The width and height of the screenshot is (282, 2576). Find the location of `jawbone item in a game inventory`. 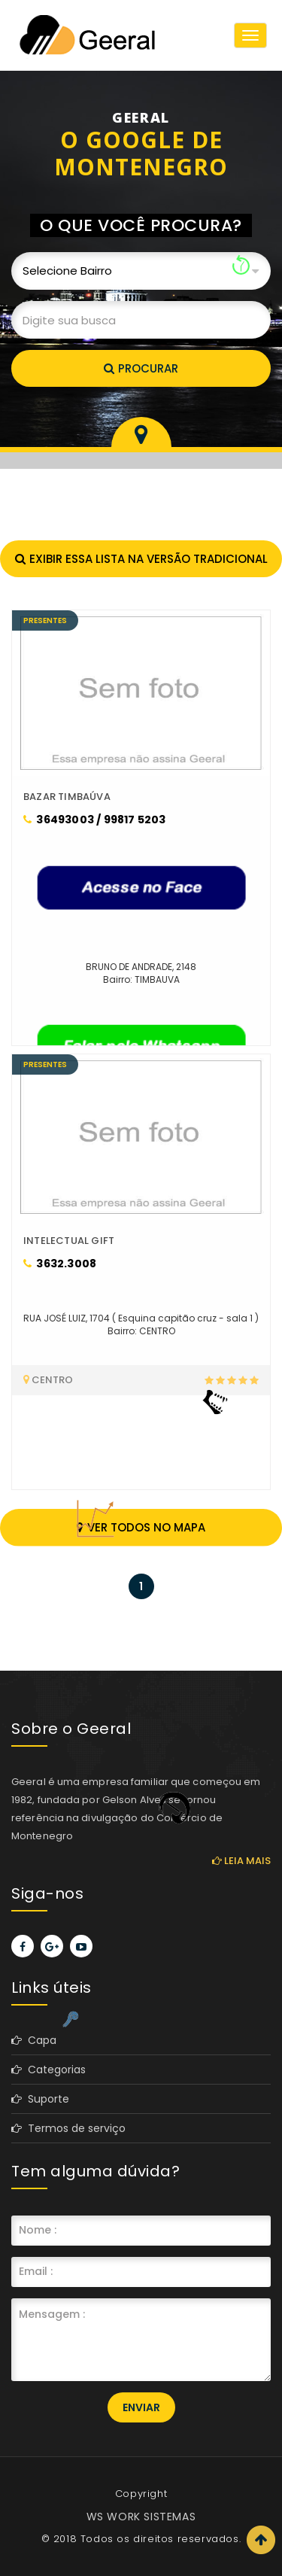

jawbone item in a game inventory is located at coordinates (215, 1402).